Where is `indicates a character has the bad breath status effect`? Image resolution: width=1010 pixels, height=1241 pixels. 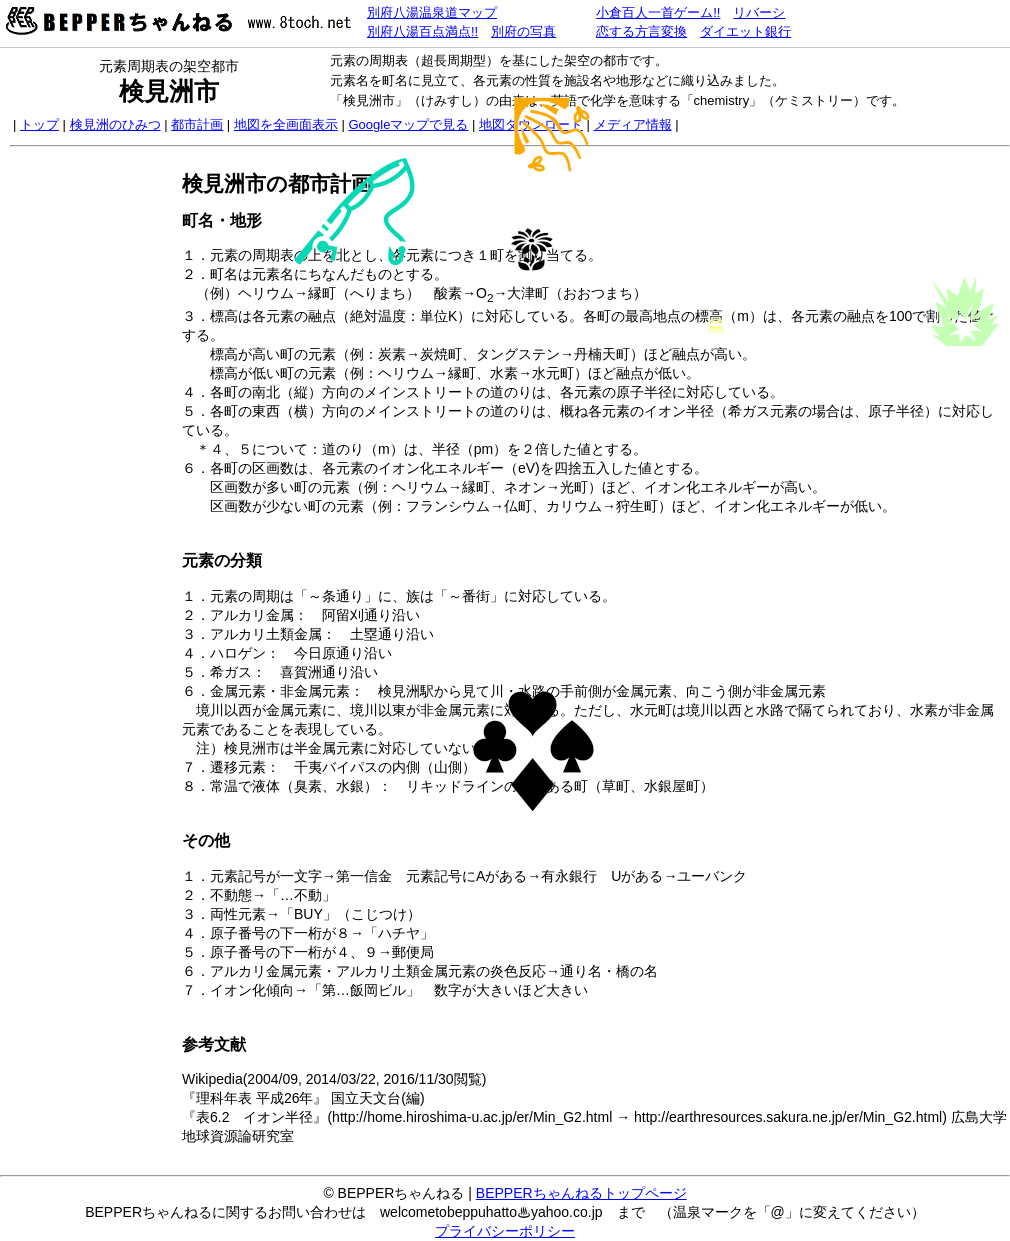 indicates a character has the bad breath status effect is located at coordinates (552, 136).